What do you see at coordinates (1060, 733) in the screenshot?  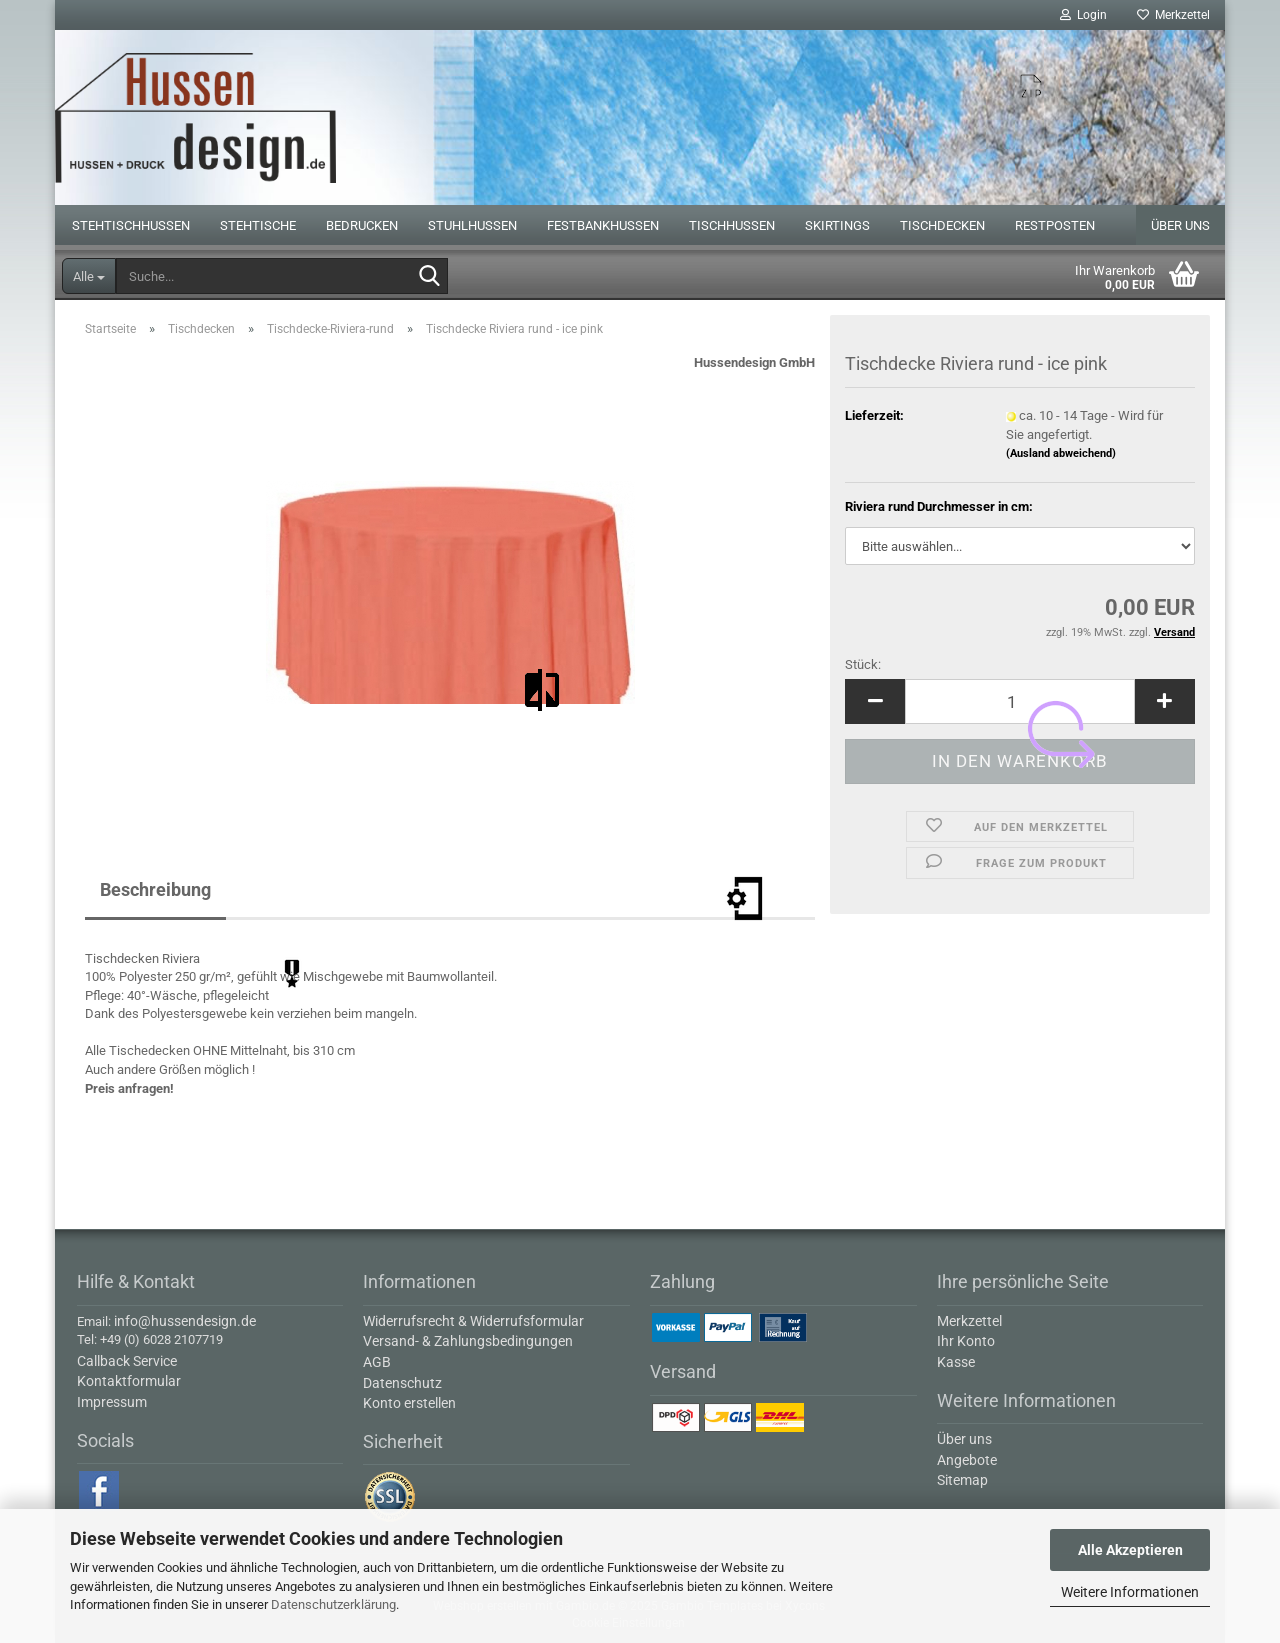 I see `view iteration or sprint cycles` at bounding box center [1060, 733].